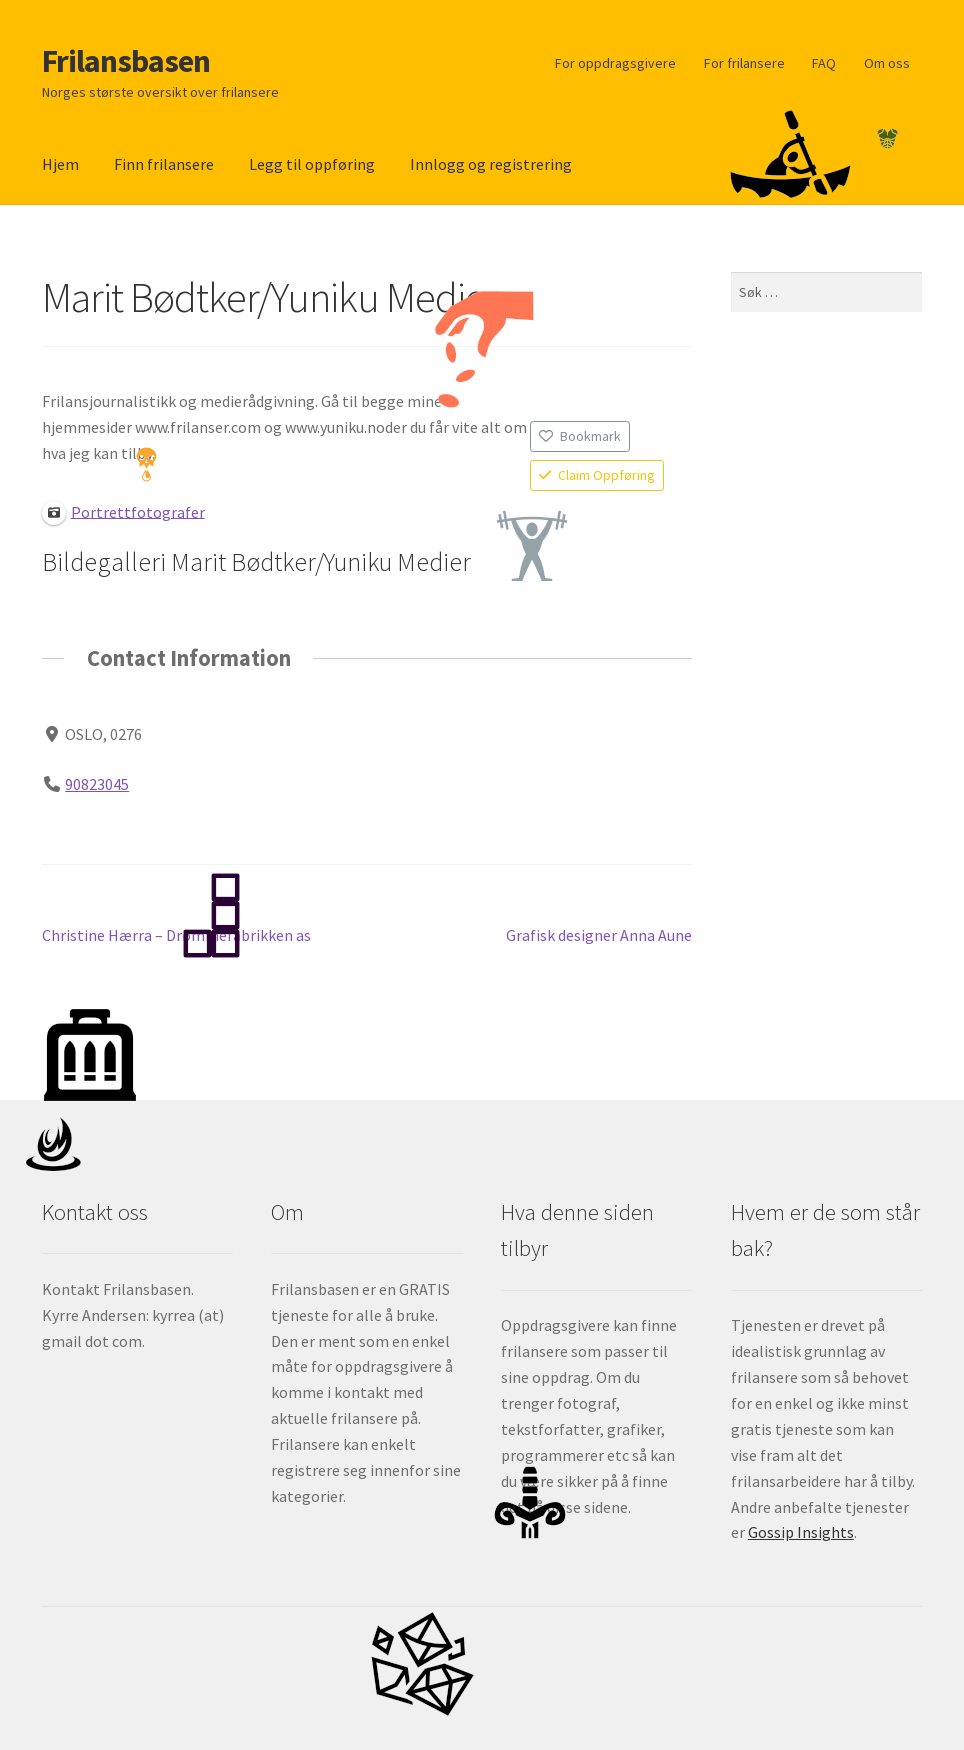 This screenshot has width=964, height=1750. Describe the element at coordinates (90, 1055) in the screenshot. I see `ammunition inventory or storage in a game` at that location.